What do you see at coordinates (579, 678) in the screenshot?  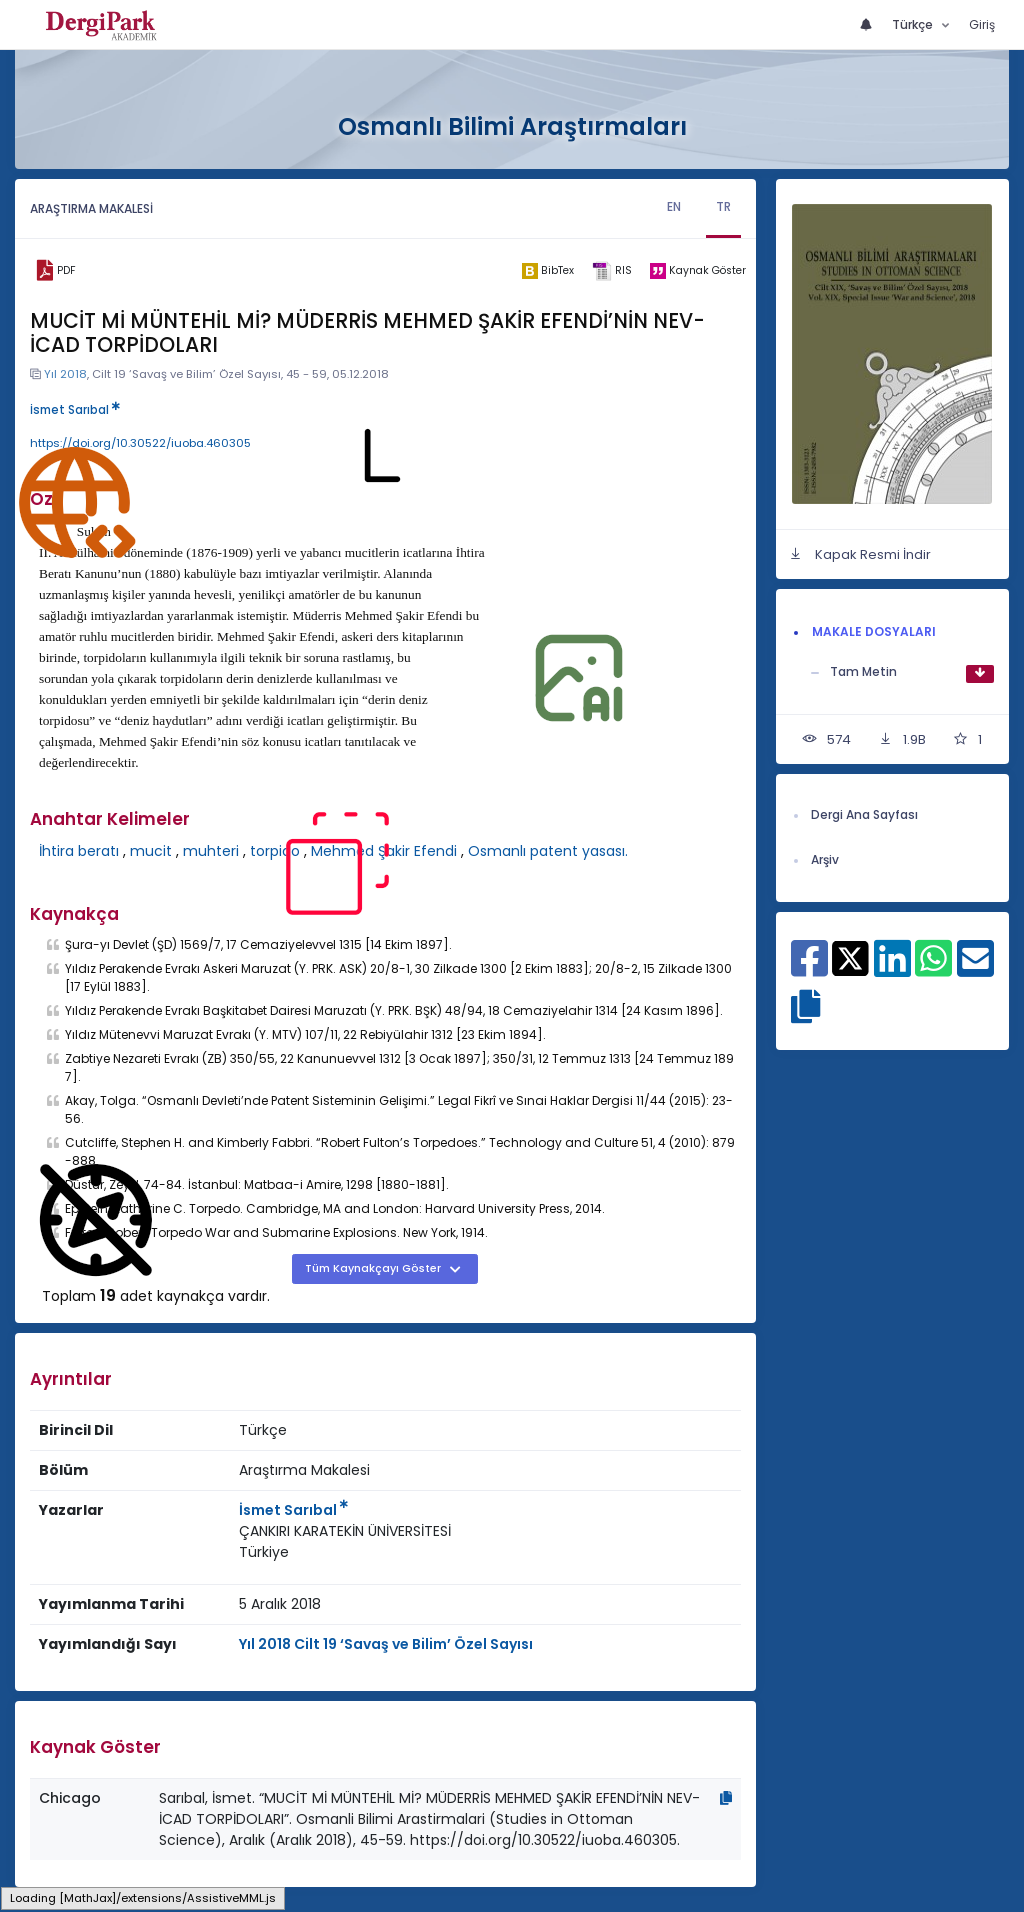 I see `enhance photo with AI tools` at bounding box center [579, 678].